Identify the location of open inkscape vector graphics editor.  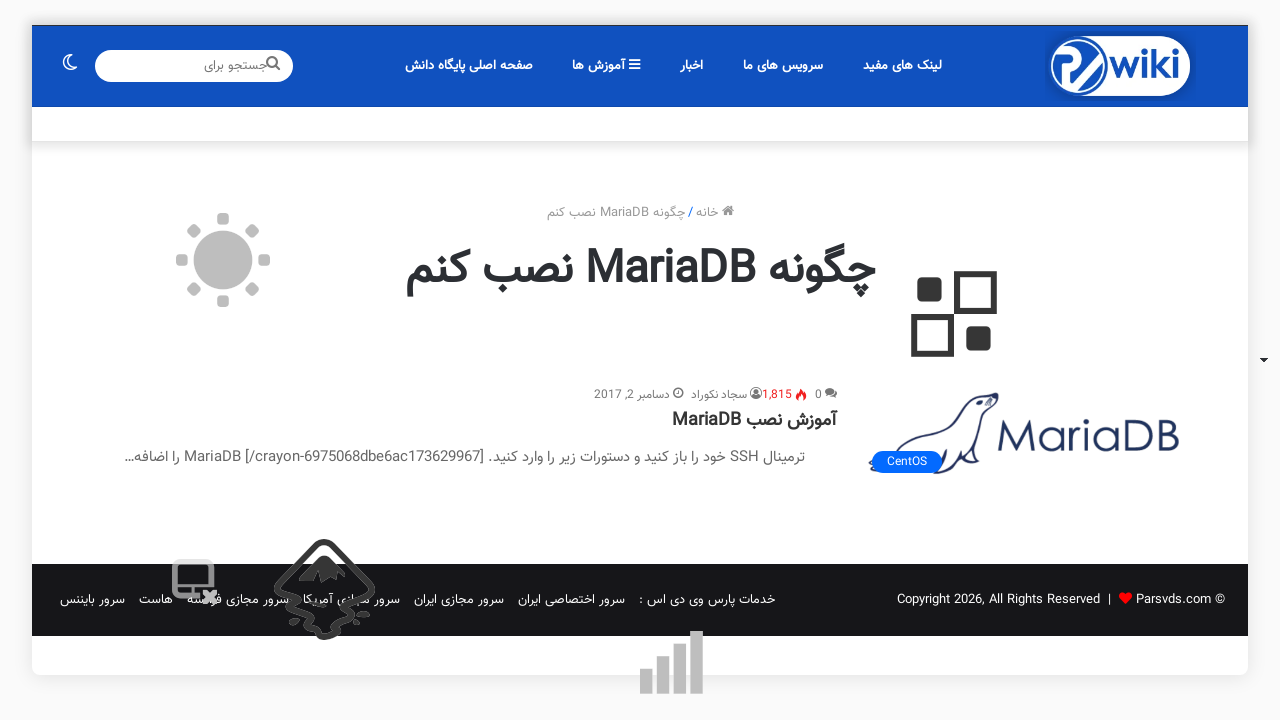
(324, 589).